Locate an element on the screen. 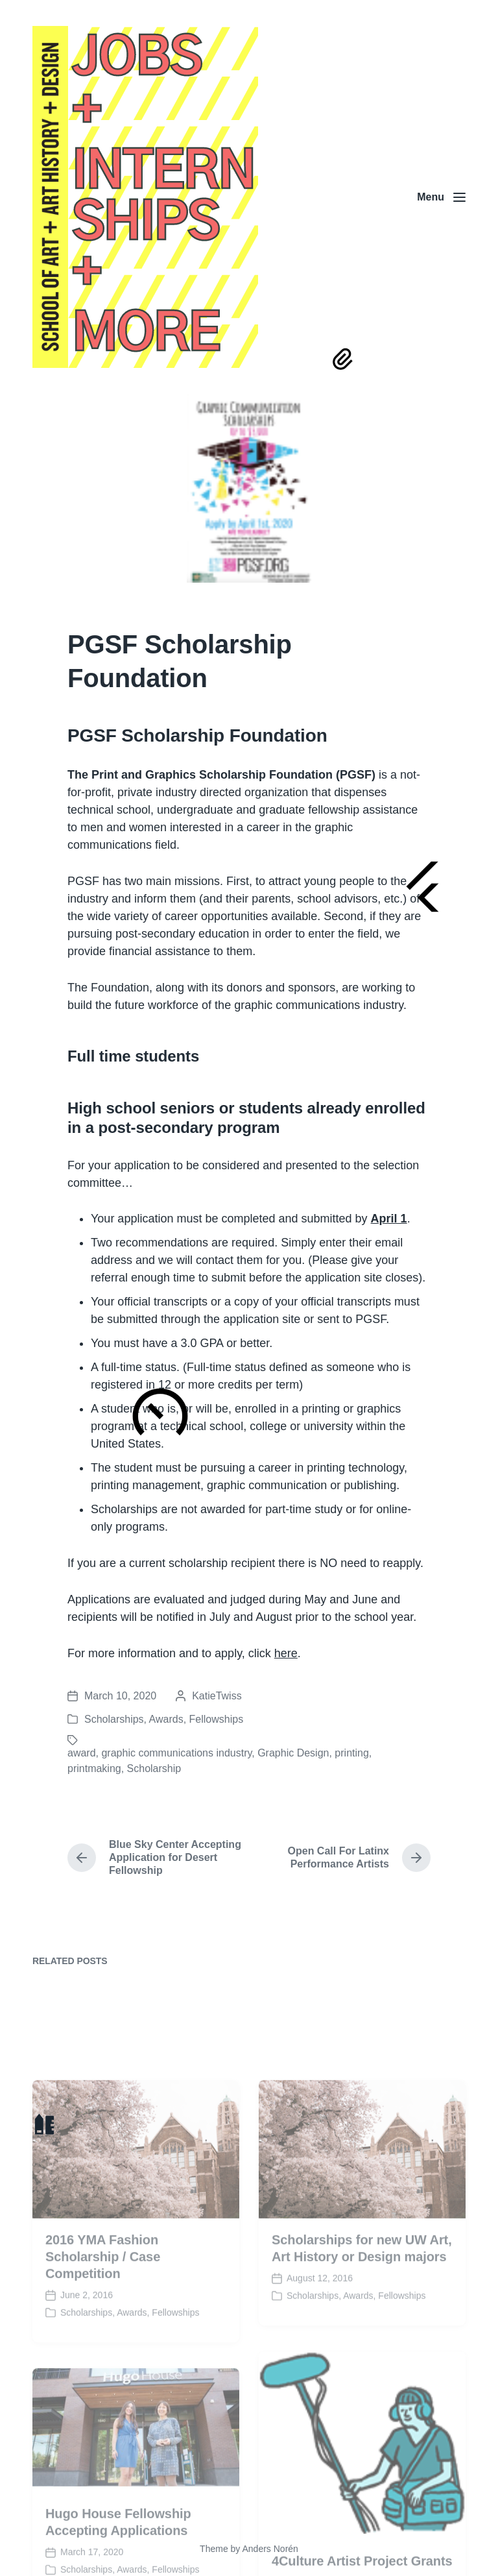 The height and width of the screenshot is (2576, 498). access design or editing tools is located at coordinates (44, 2124).